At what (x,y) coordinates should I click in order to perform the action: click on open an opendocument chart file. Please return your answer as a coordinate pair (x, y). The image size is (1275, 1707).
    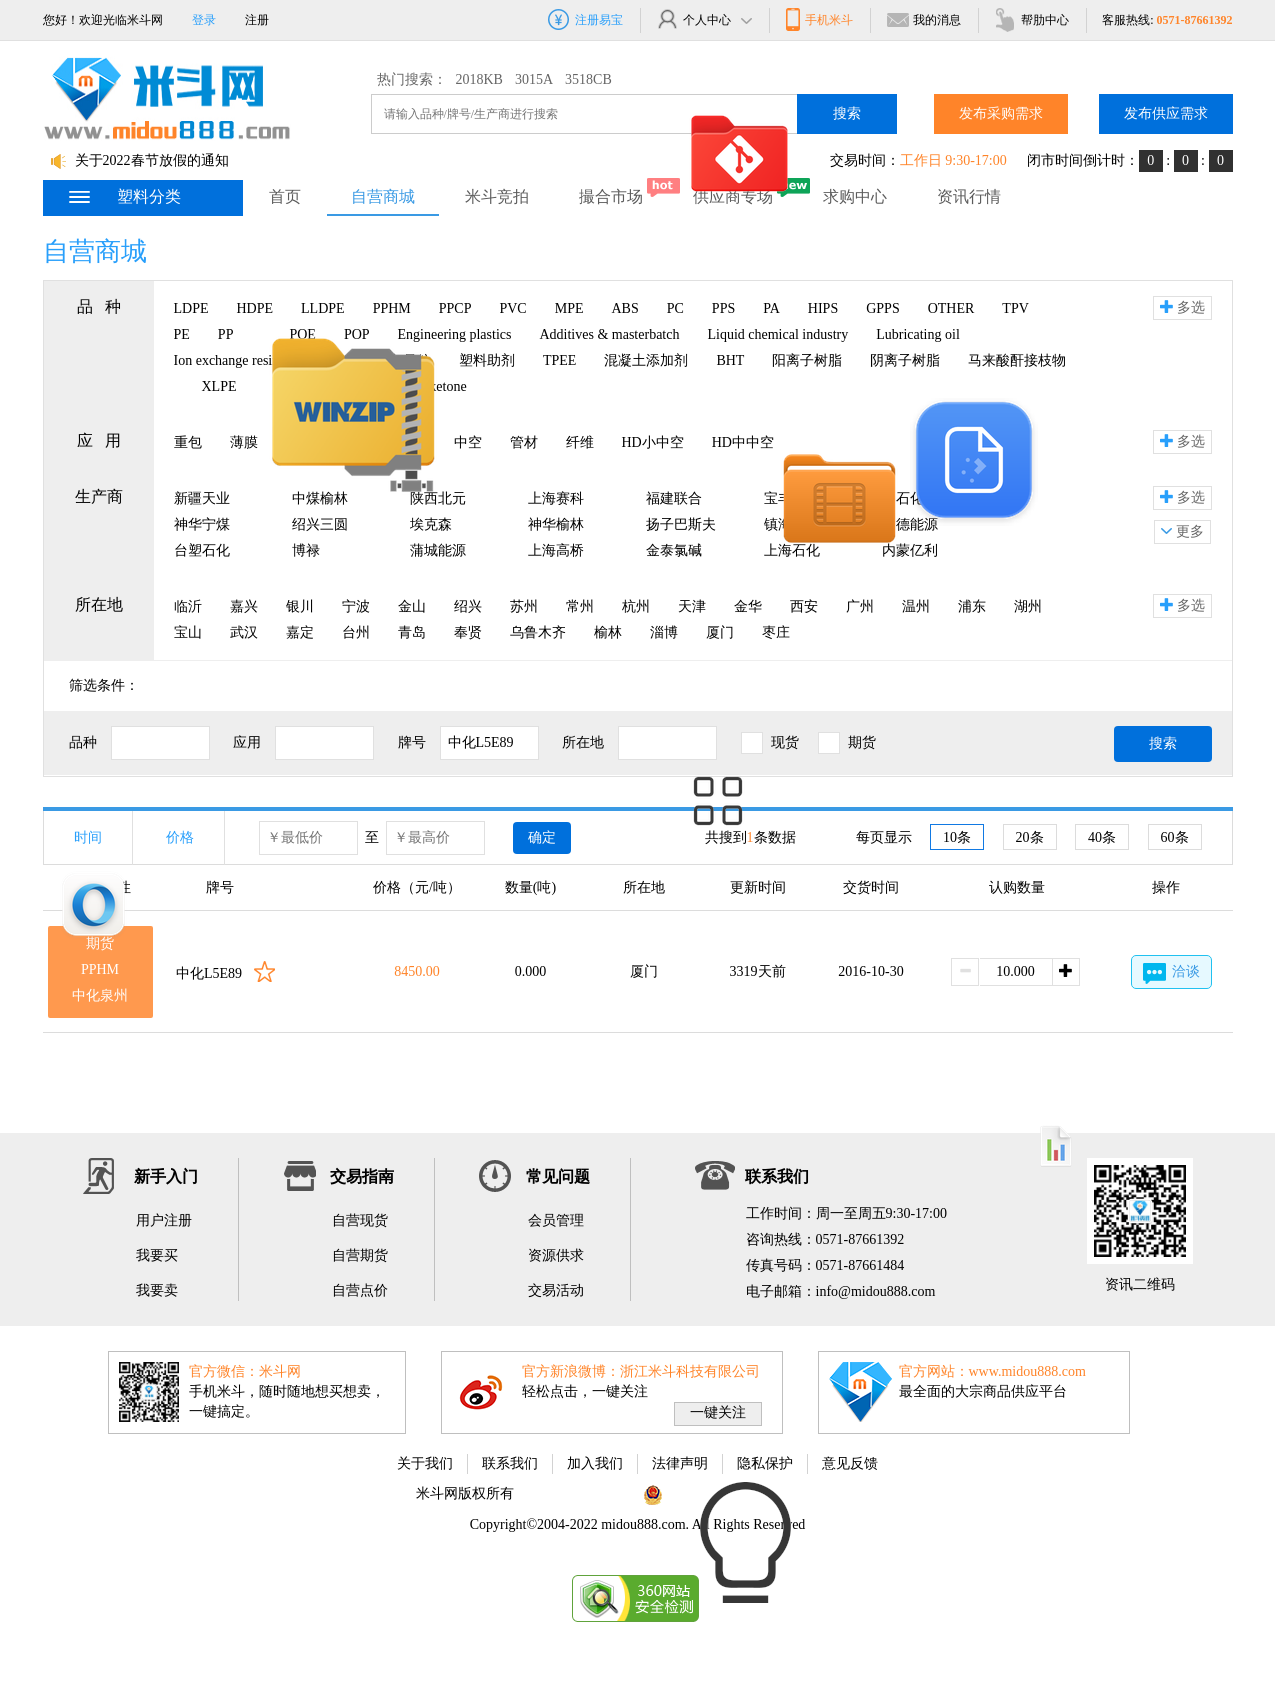
    Looking at the image, I should click on (1056, 1146).